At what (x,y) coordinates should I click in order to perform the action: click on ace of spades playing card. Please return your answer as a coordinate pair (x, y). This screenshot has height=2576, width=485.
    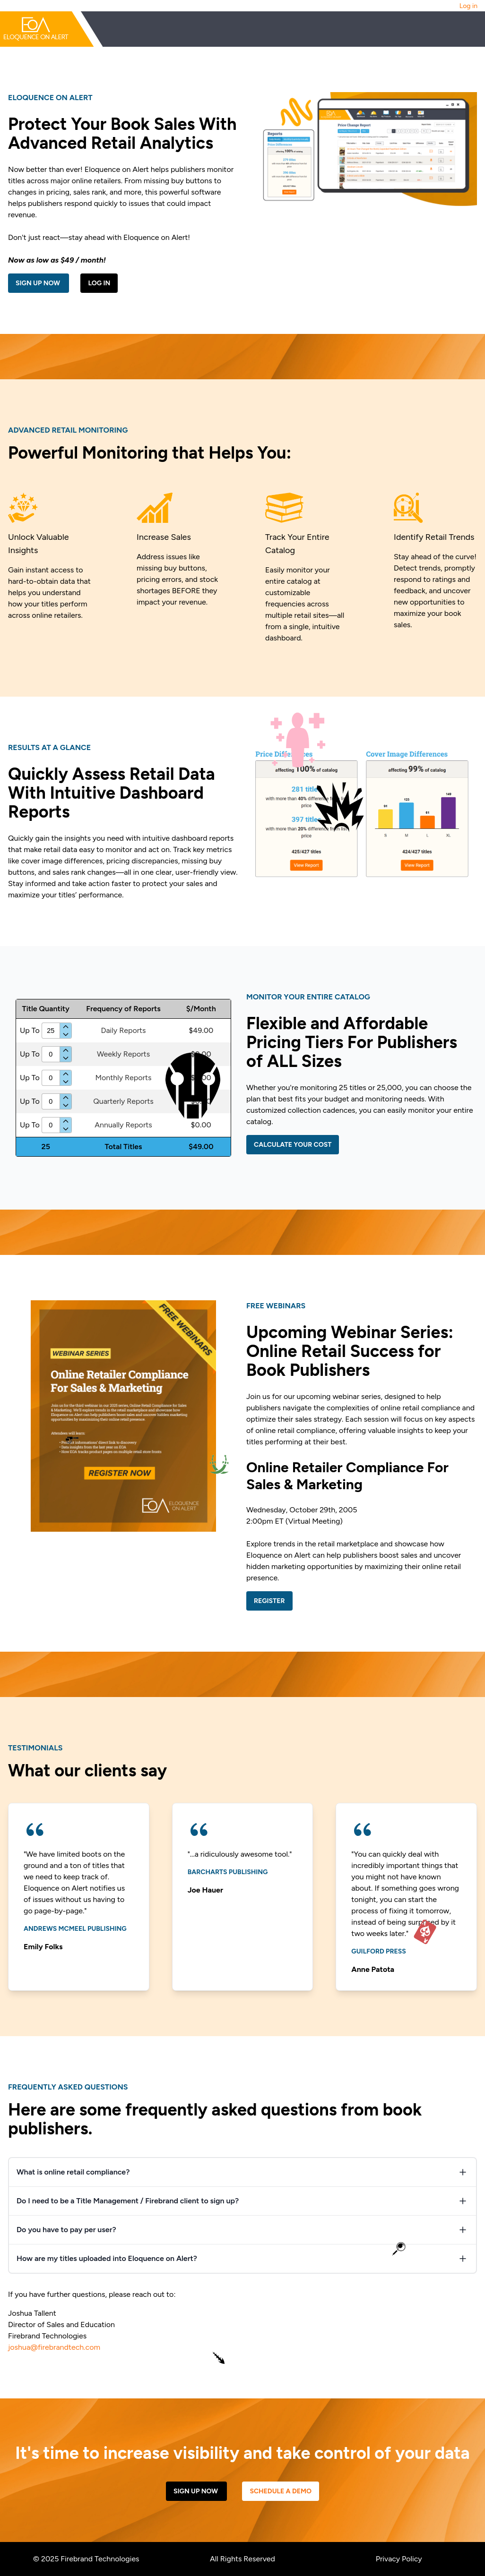
    Looking at the image, I should click on (425, 1932).